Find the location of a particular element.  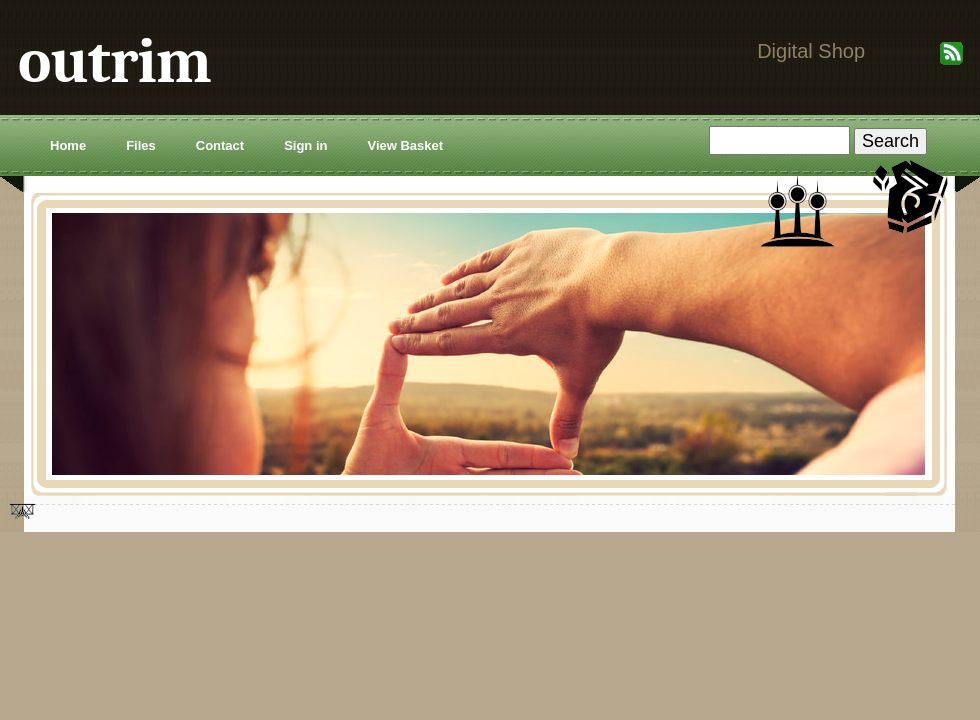

access flight or aviation games is located at coordinates (22, 511).